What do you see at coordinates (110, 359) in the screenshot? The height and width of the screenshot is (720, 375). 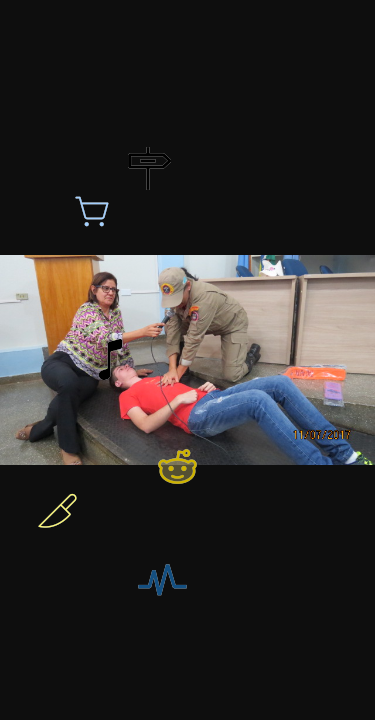 I see `access music library or player` at bounding box center [110, 359].